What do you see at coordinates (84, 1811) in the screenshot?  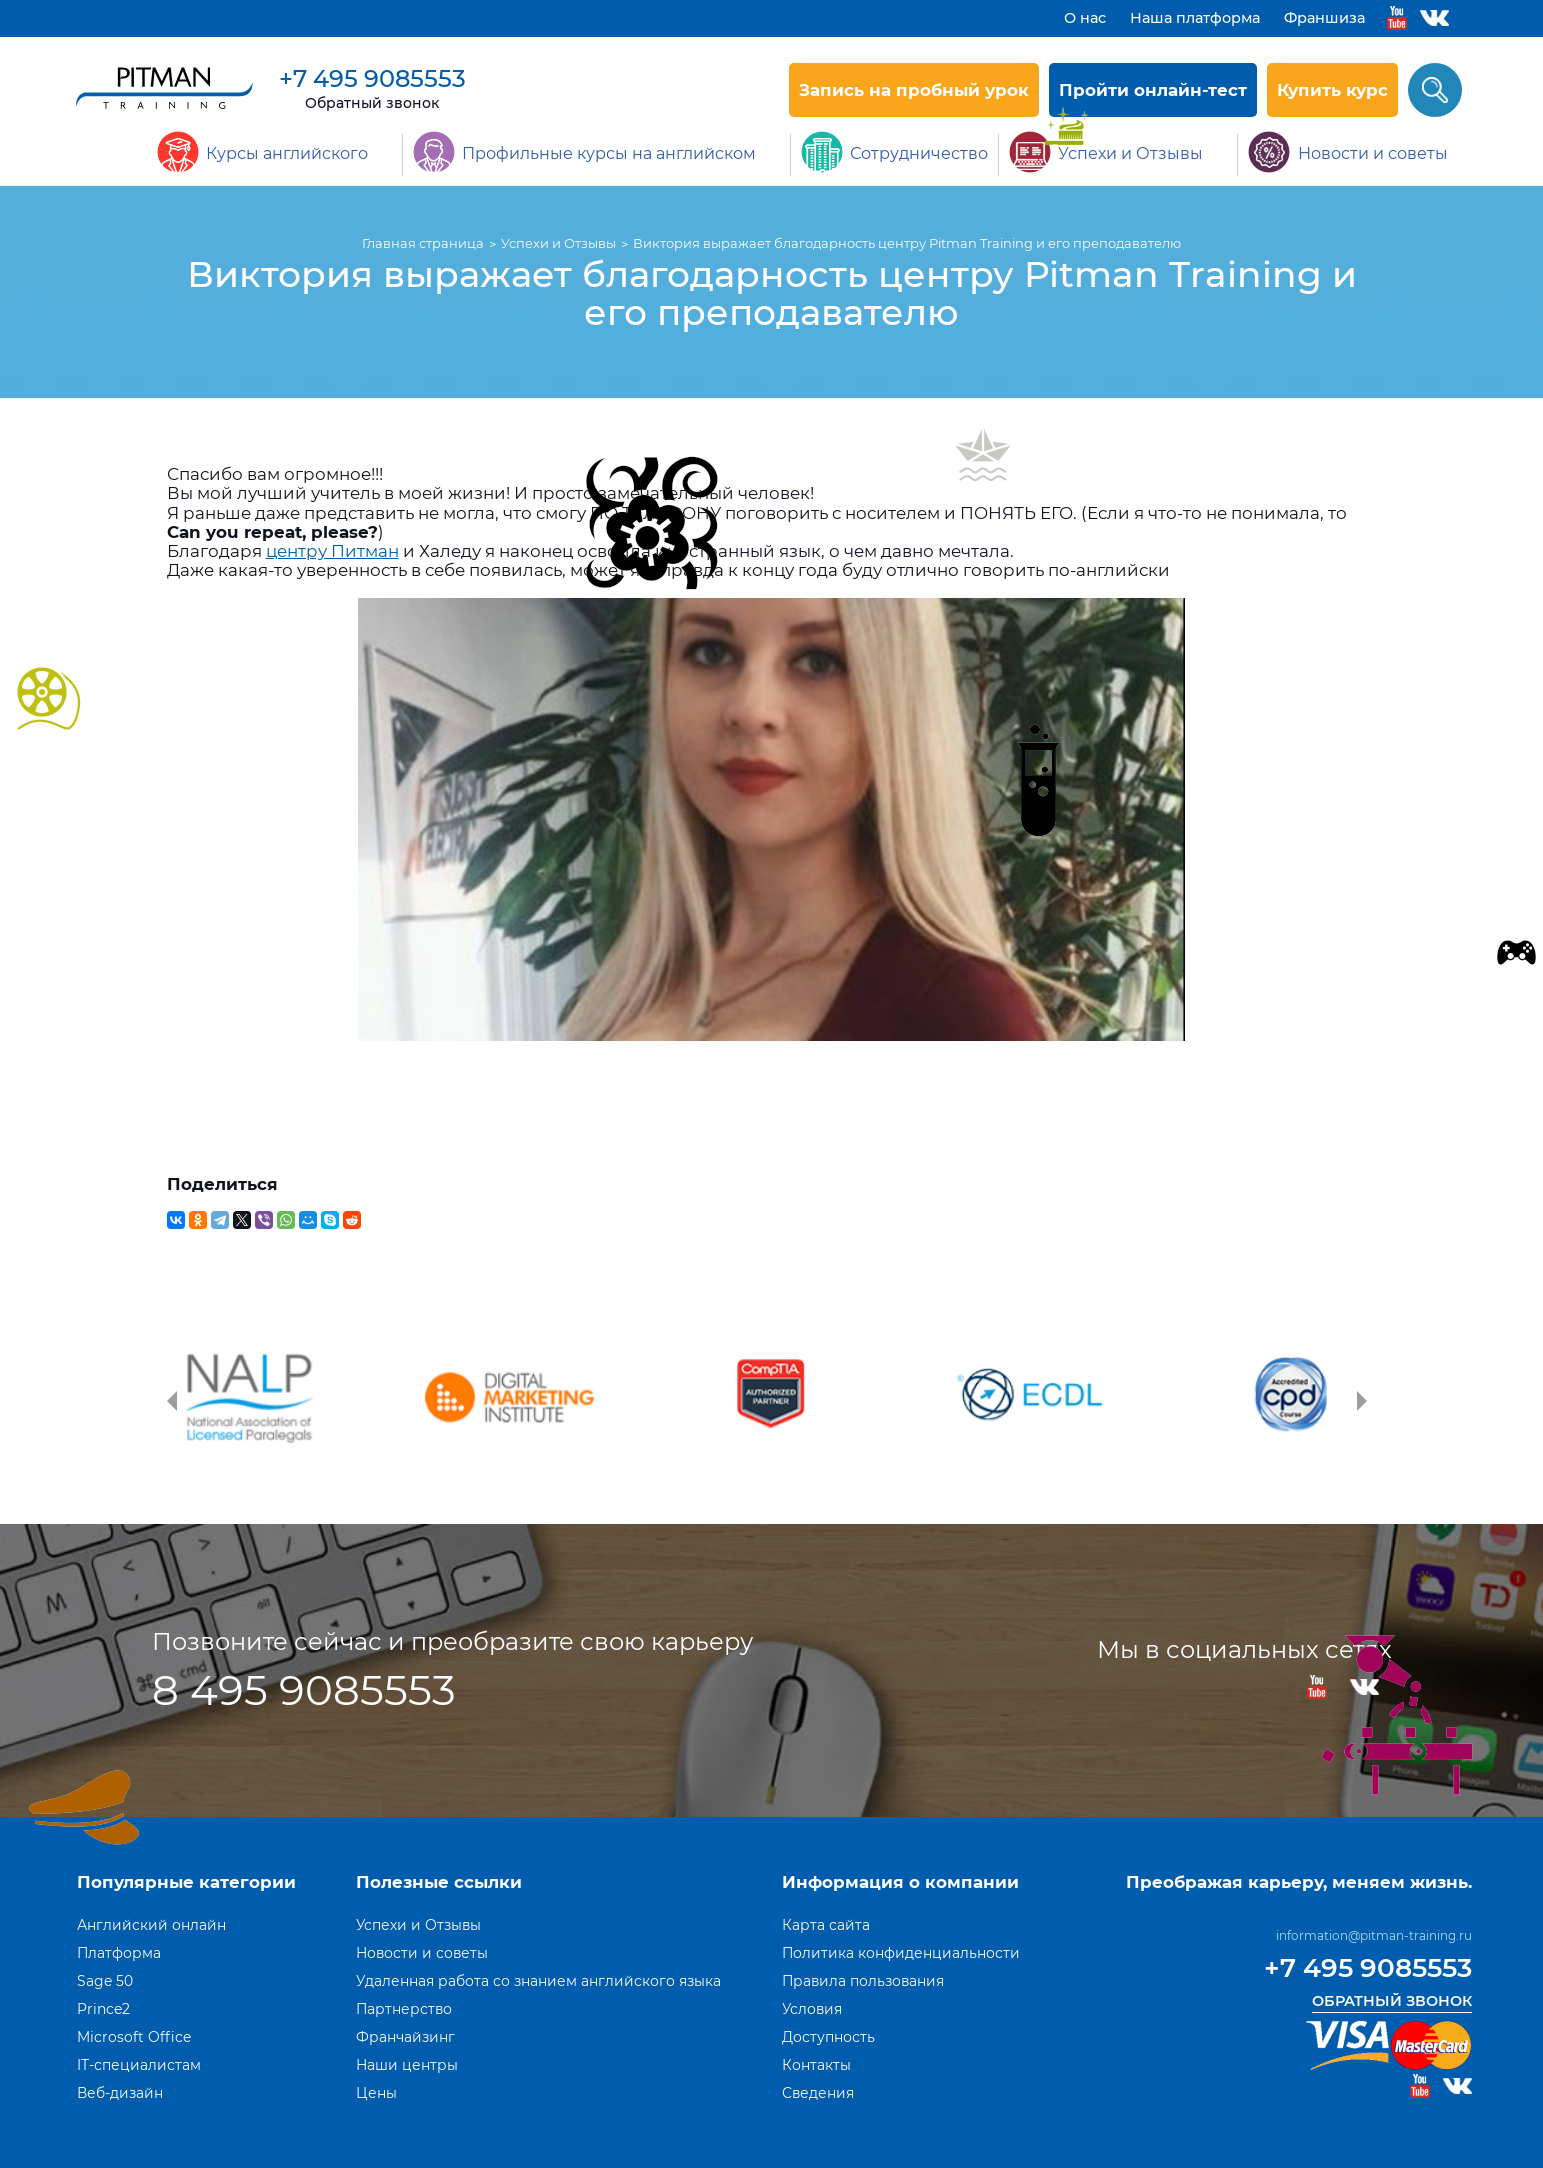 I see `view captain or officer profile` at bounding box center [84, 1811].